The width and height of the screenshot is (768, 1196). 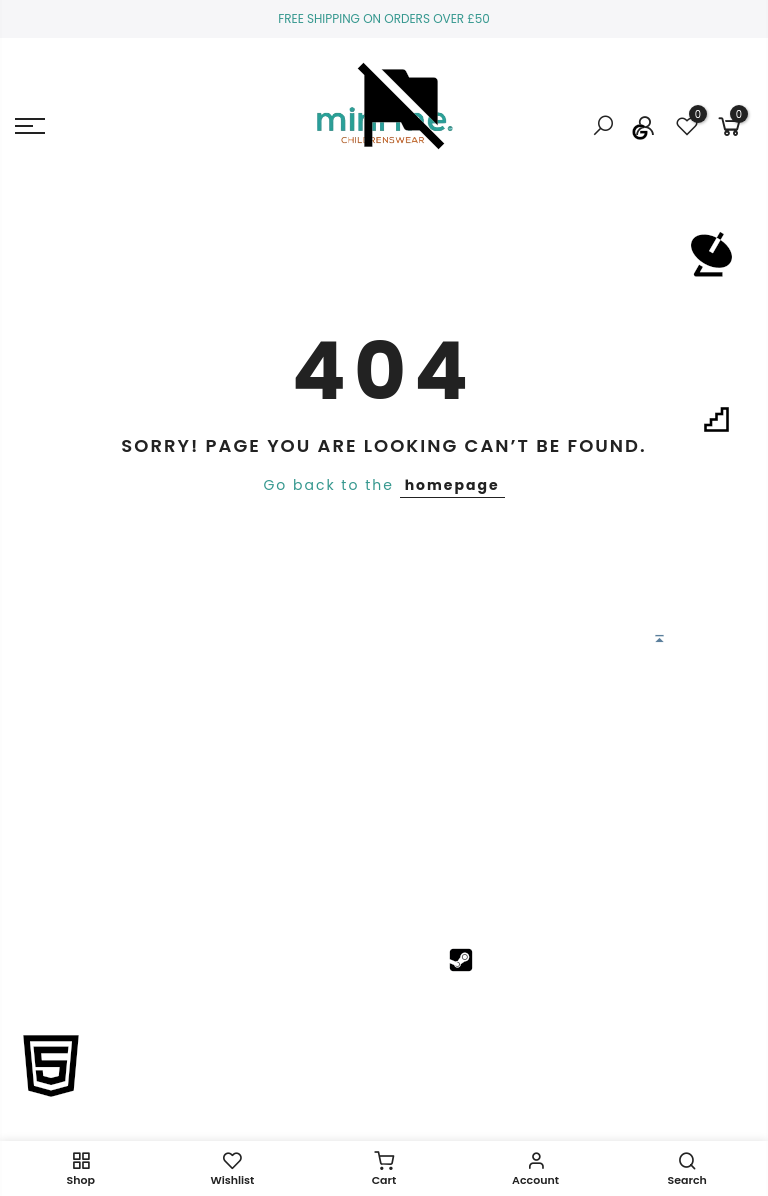 What do you see at coordinates (640, 132) in the screenshot?
I see `sign in with Google` at bounding box center [640, 132].